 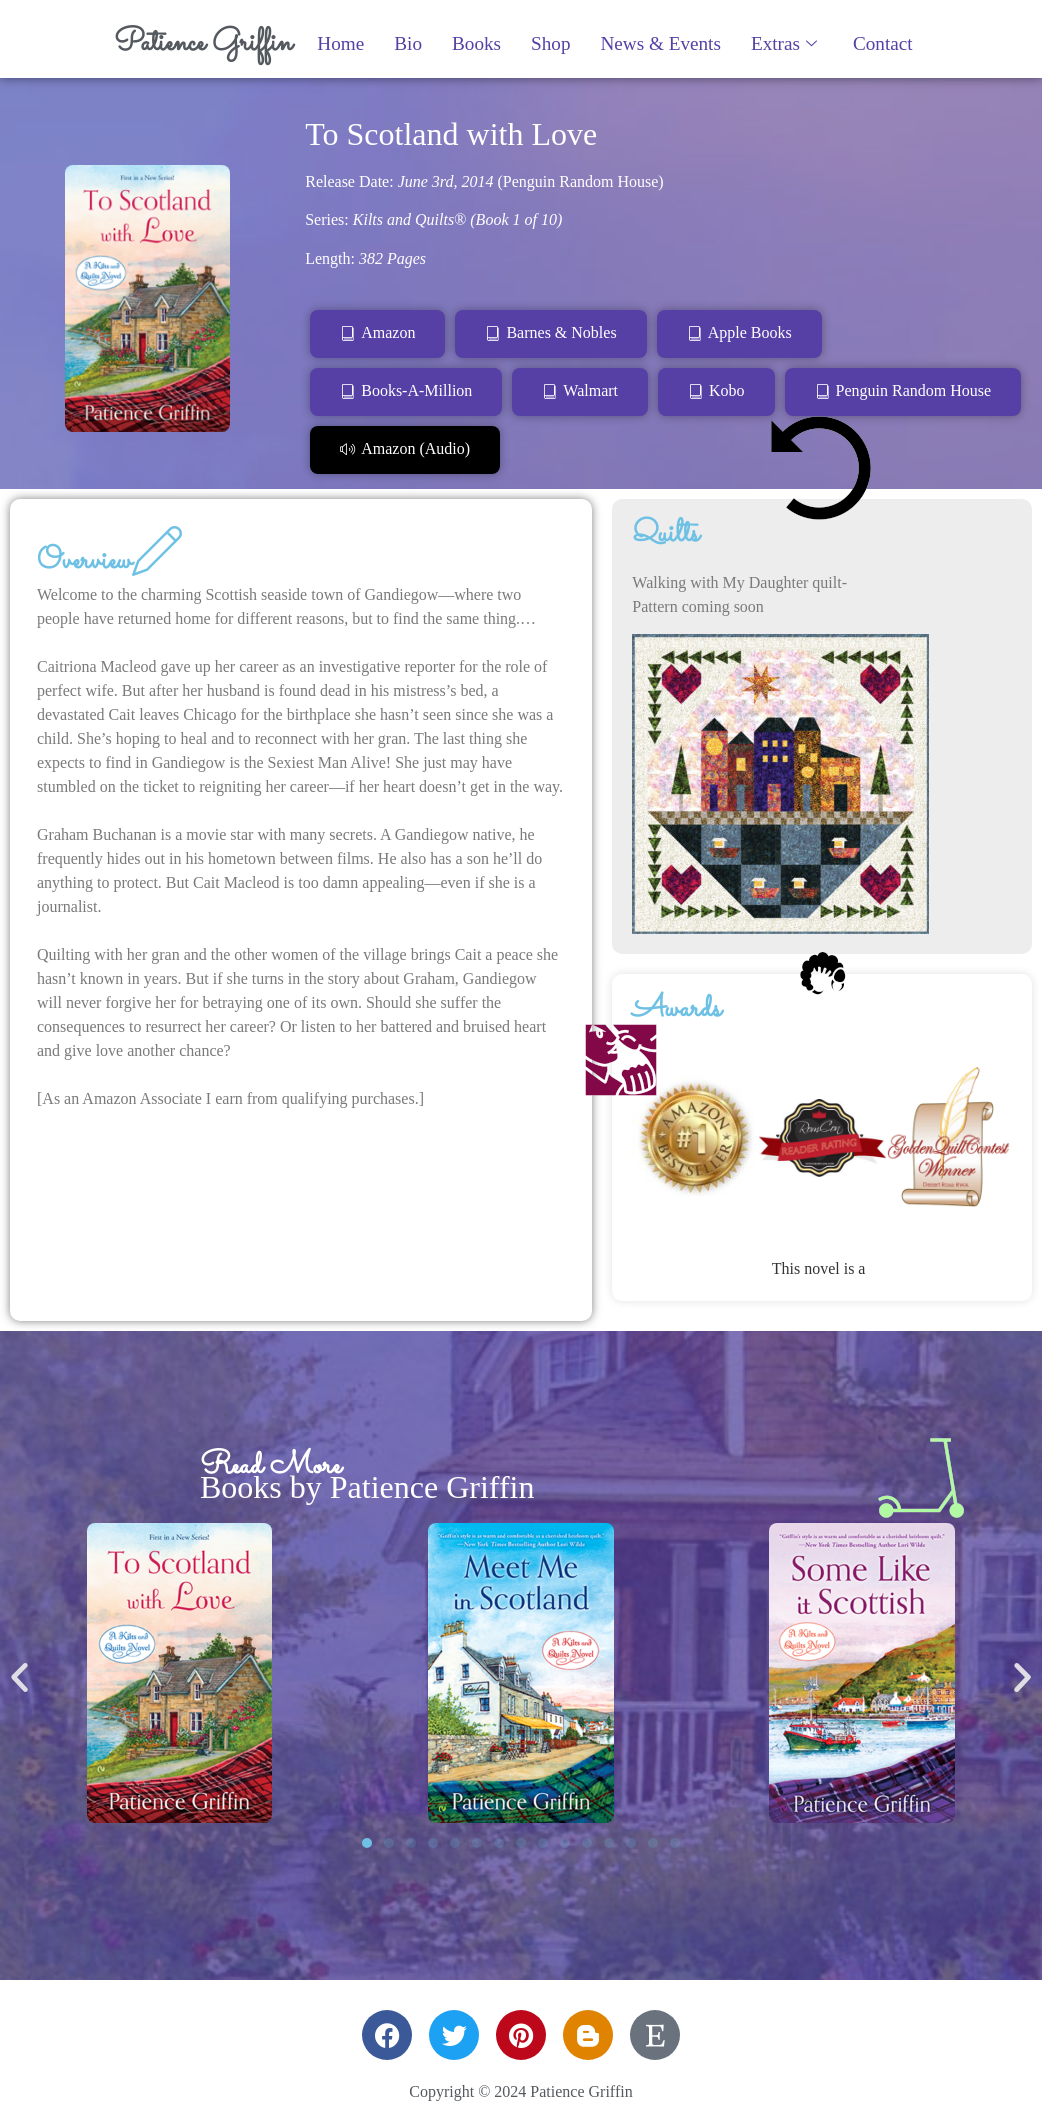 I want to click on undo last action, so click(x=821, y=468).